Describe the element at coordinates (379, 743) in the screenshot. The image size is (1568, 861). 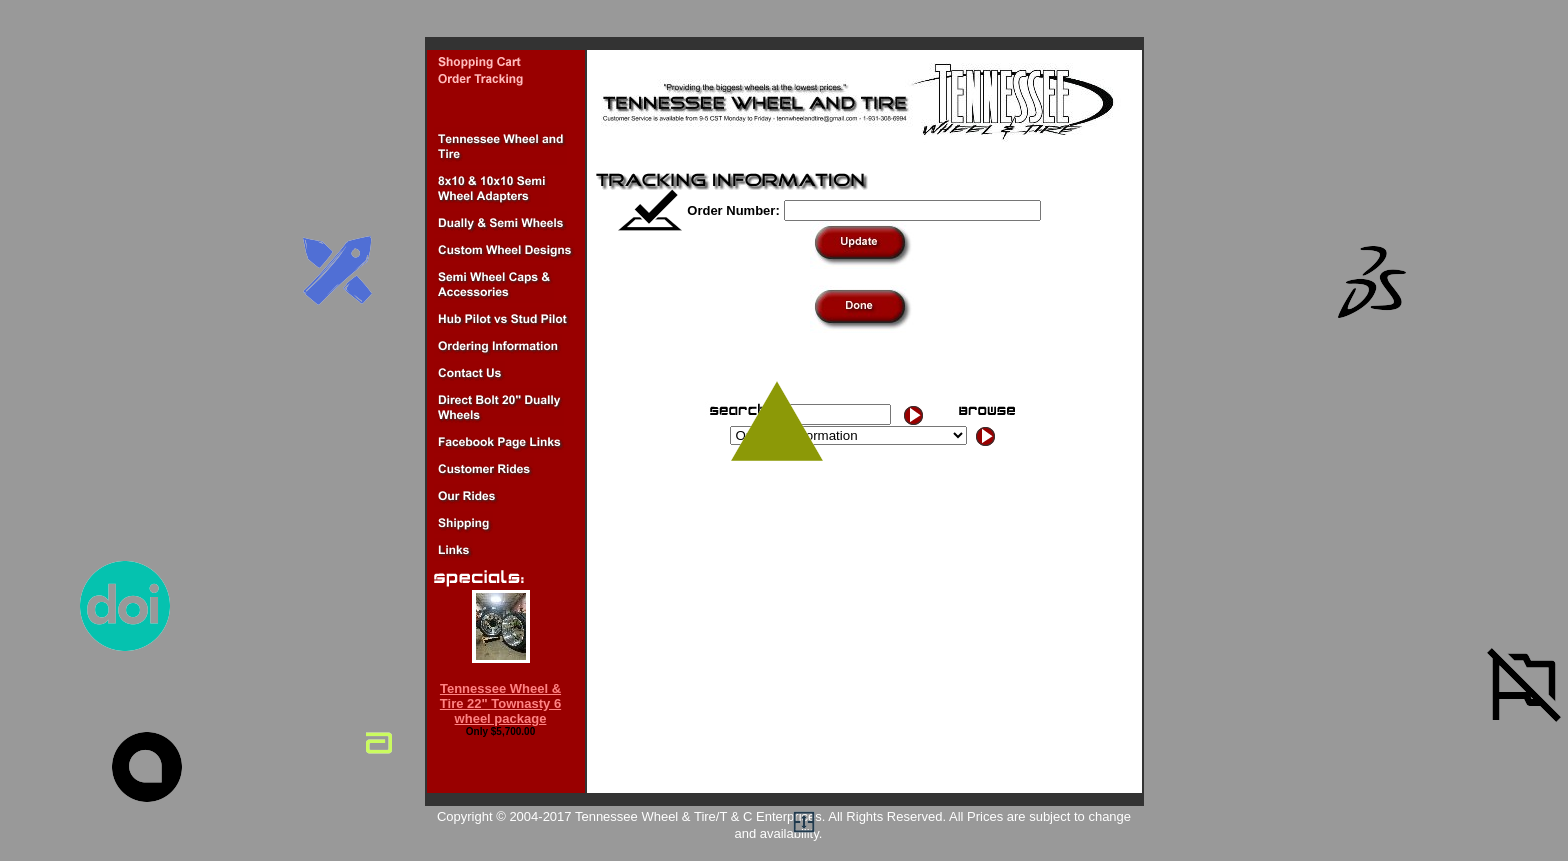
I see `abbott company logo` at that location.